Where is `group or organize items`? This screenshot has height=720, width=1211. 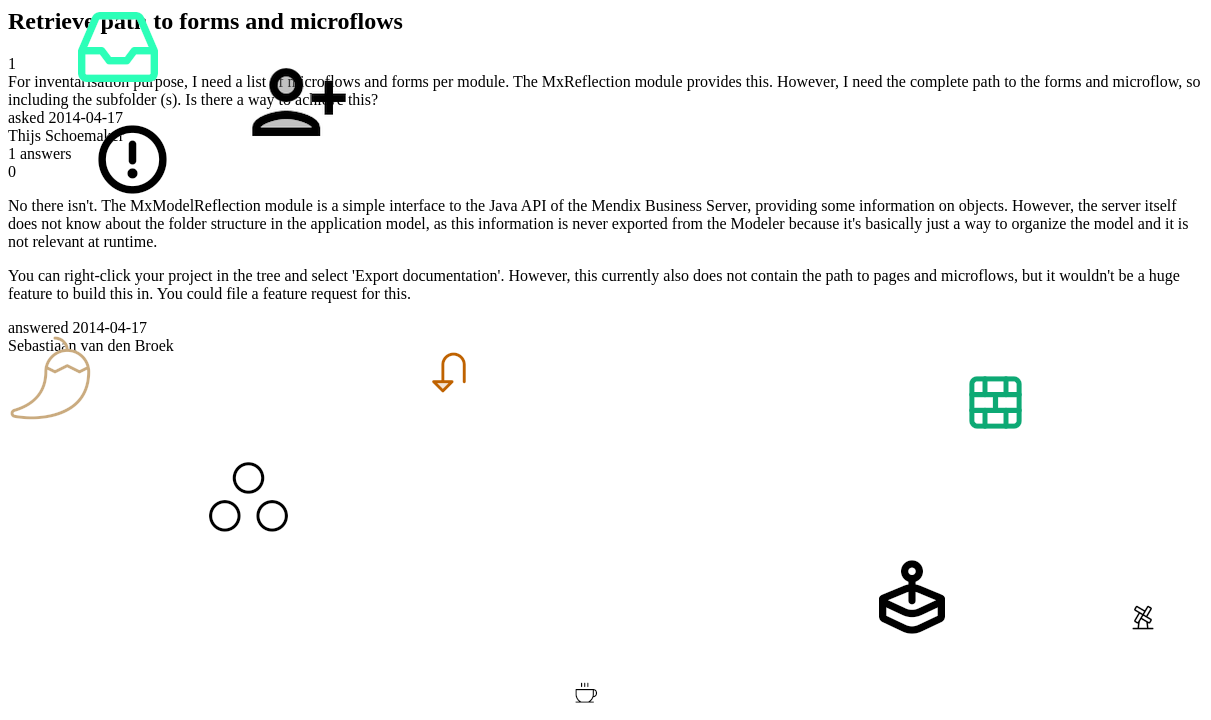
group or organize items is located at coordinates (248, 498).